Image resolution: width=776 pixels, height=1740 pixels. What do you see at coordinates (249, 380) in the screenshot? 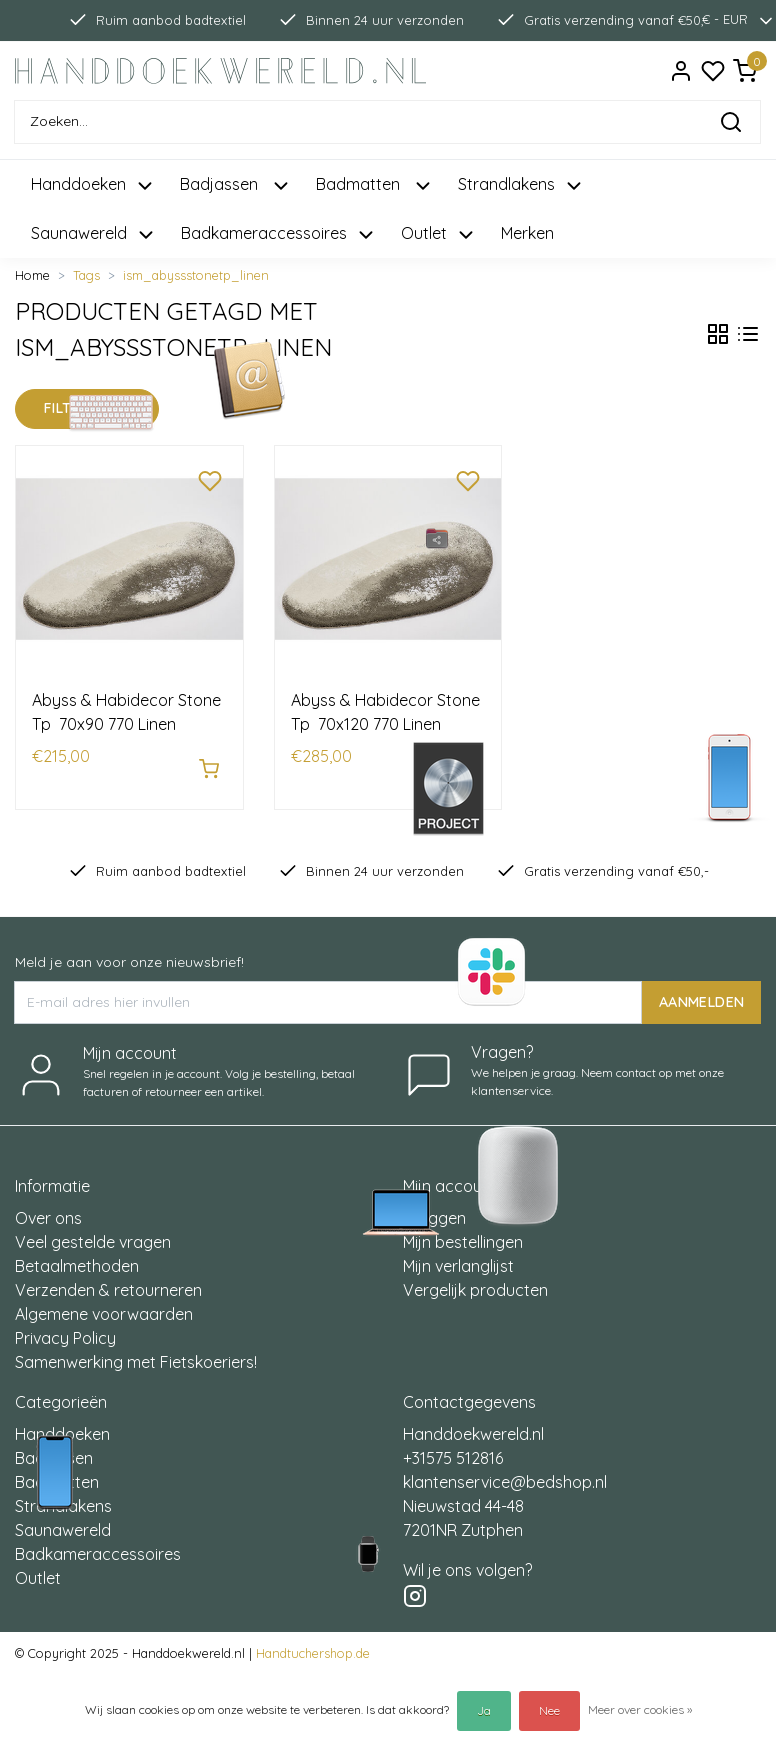
I see `open contacts or address book` at bounding box center [249, 380].